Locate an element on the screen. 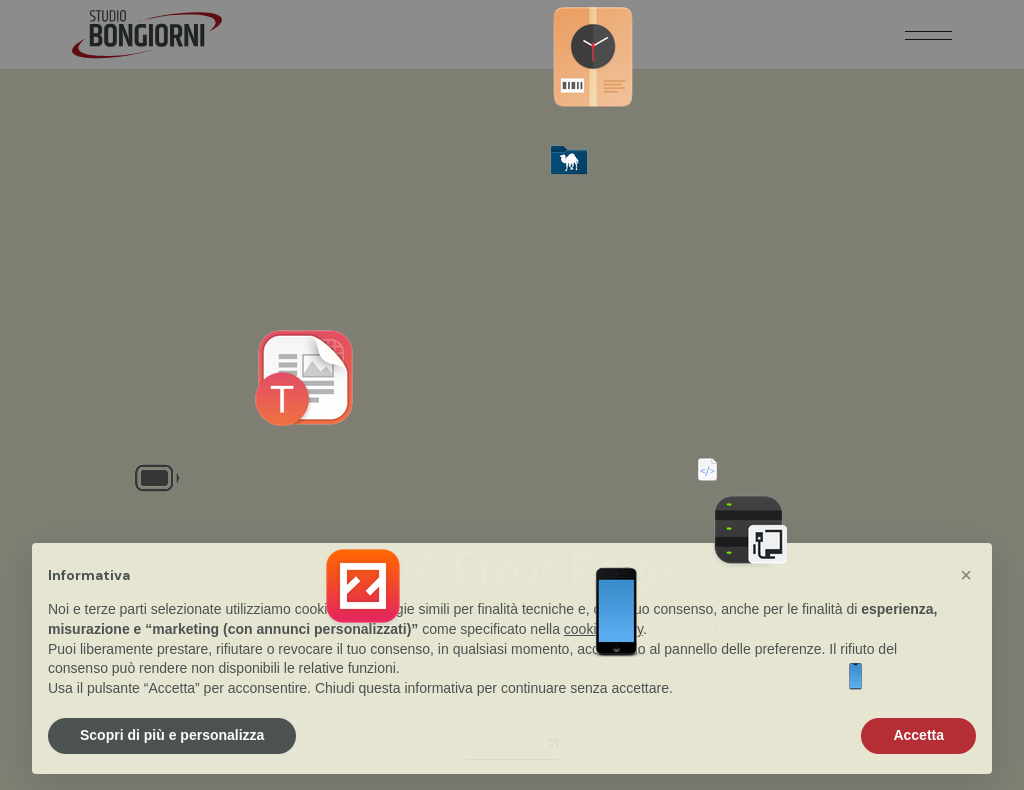  open Zrythm digital audio workstation is located at coordinates (363, 586).